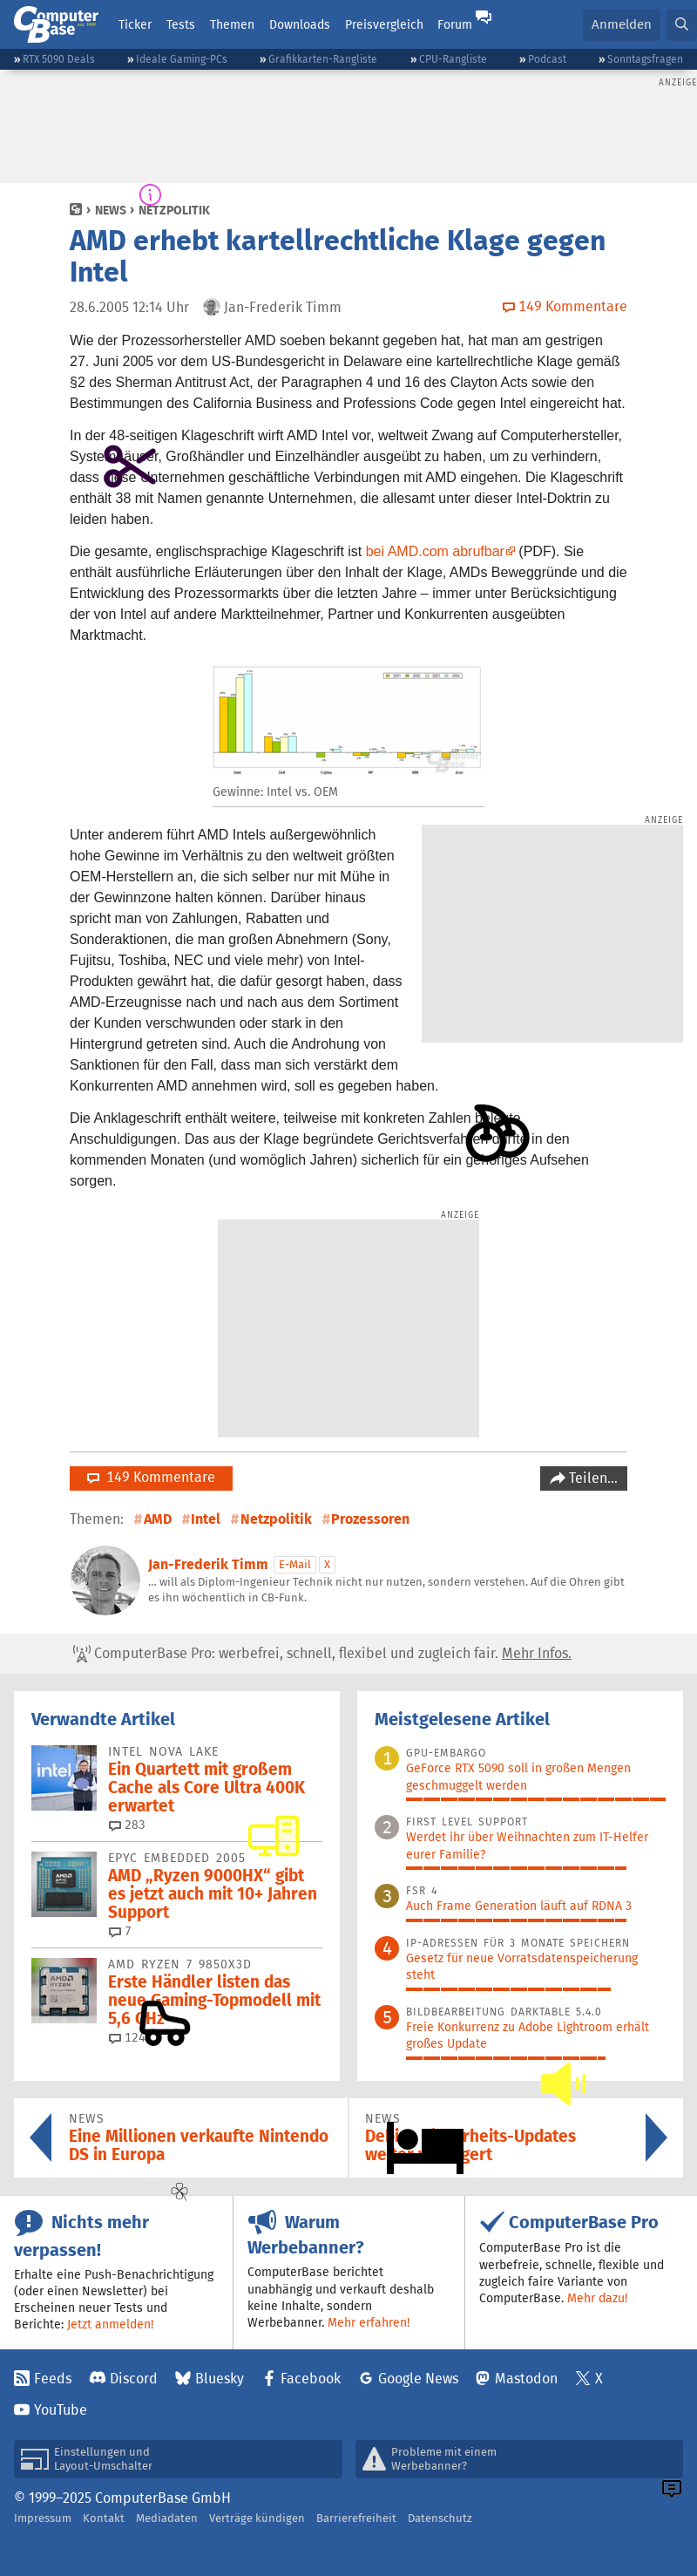 This screenshot has width=697, height=2576. I want to click on find nearby hotels or accommodations, so click(425, 2146).